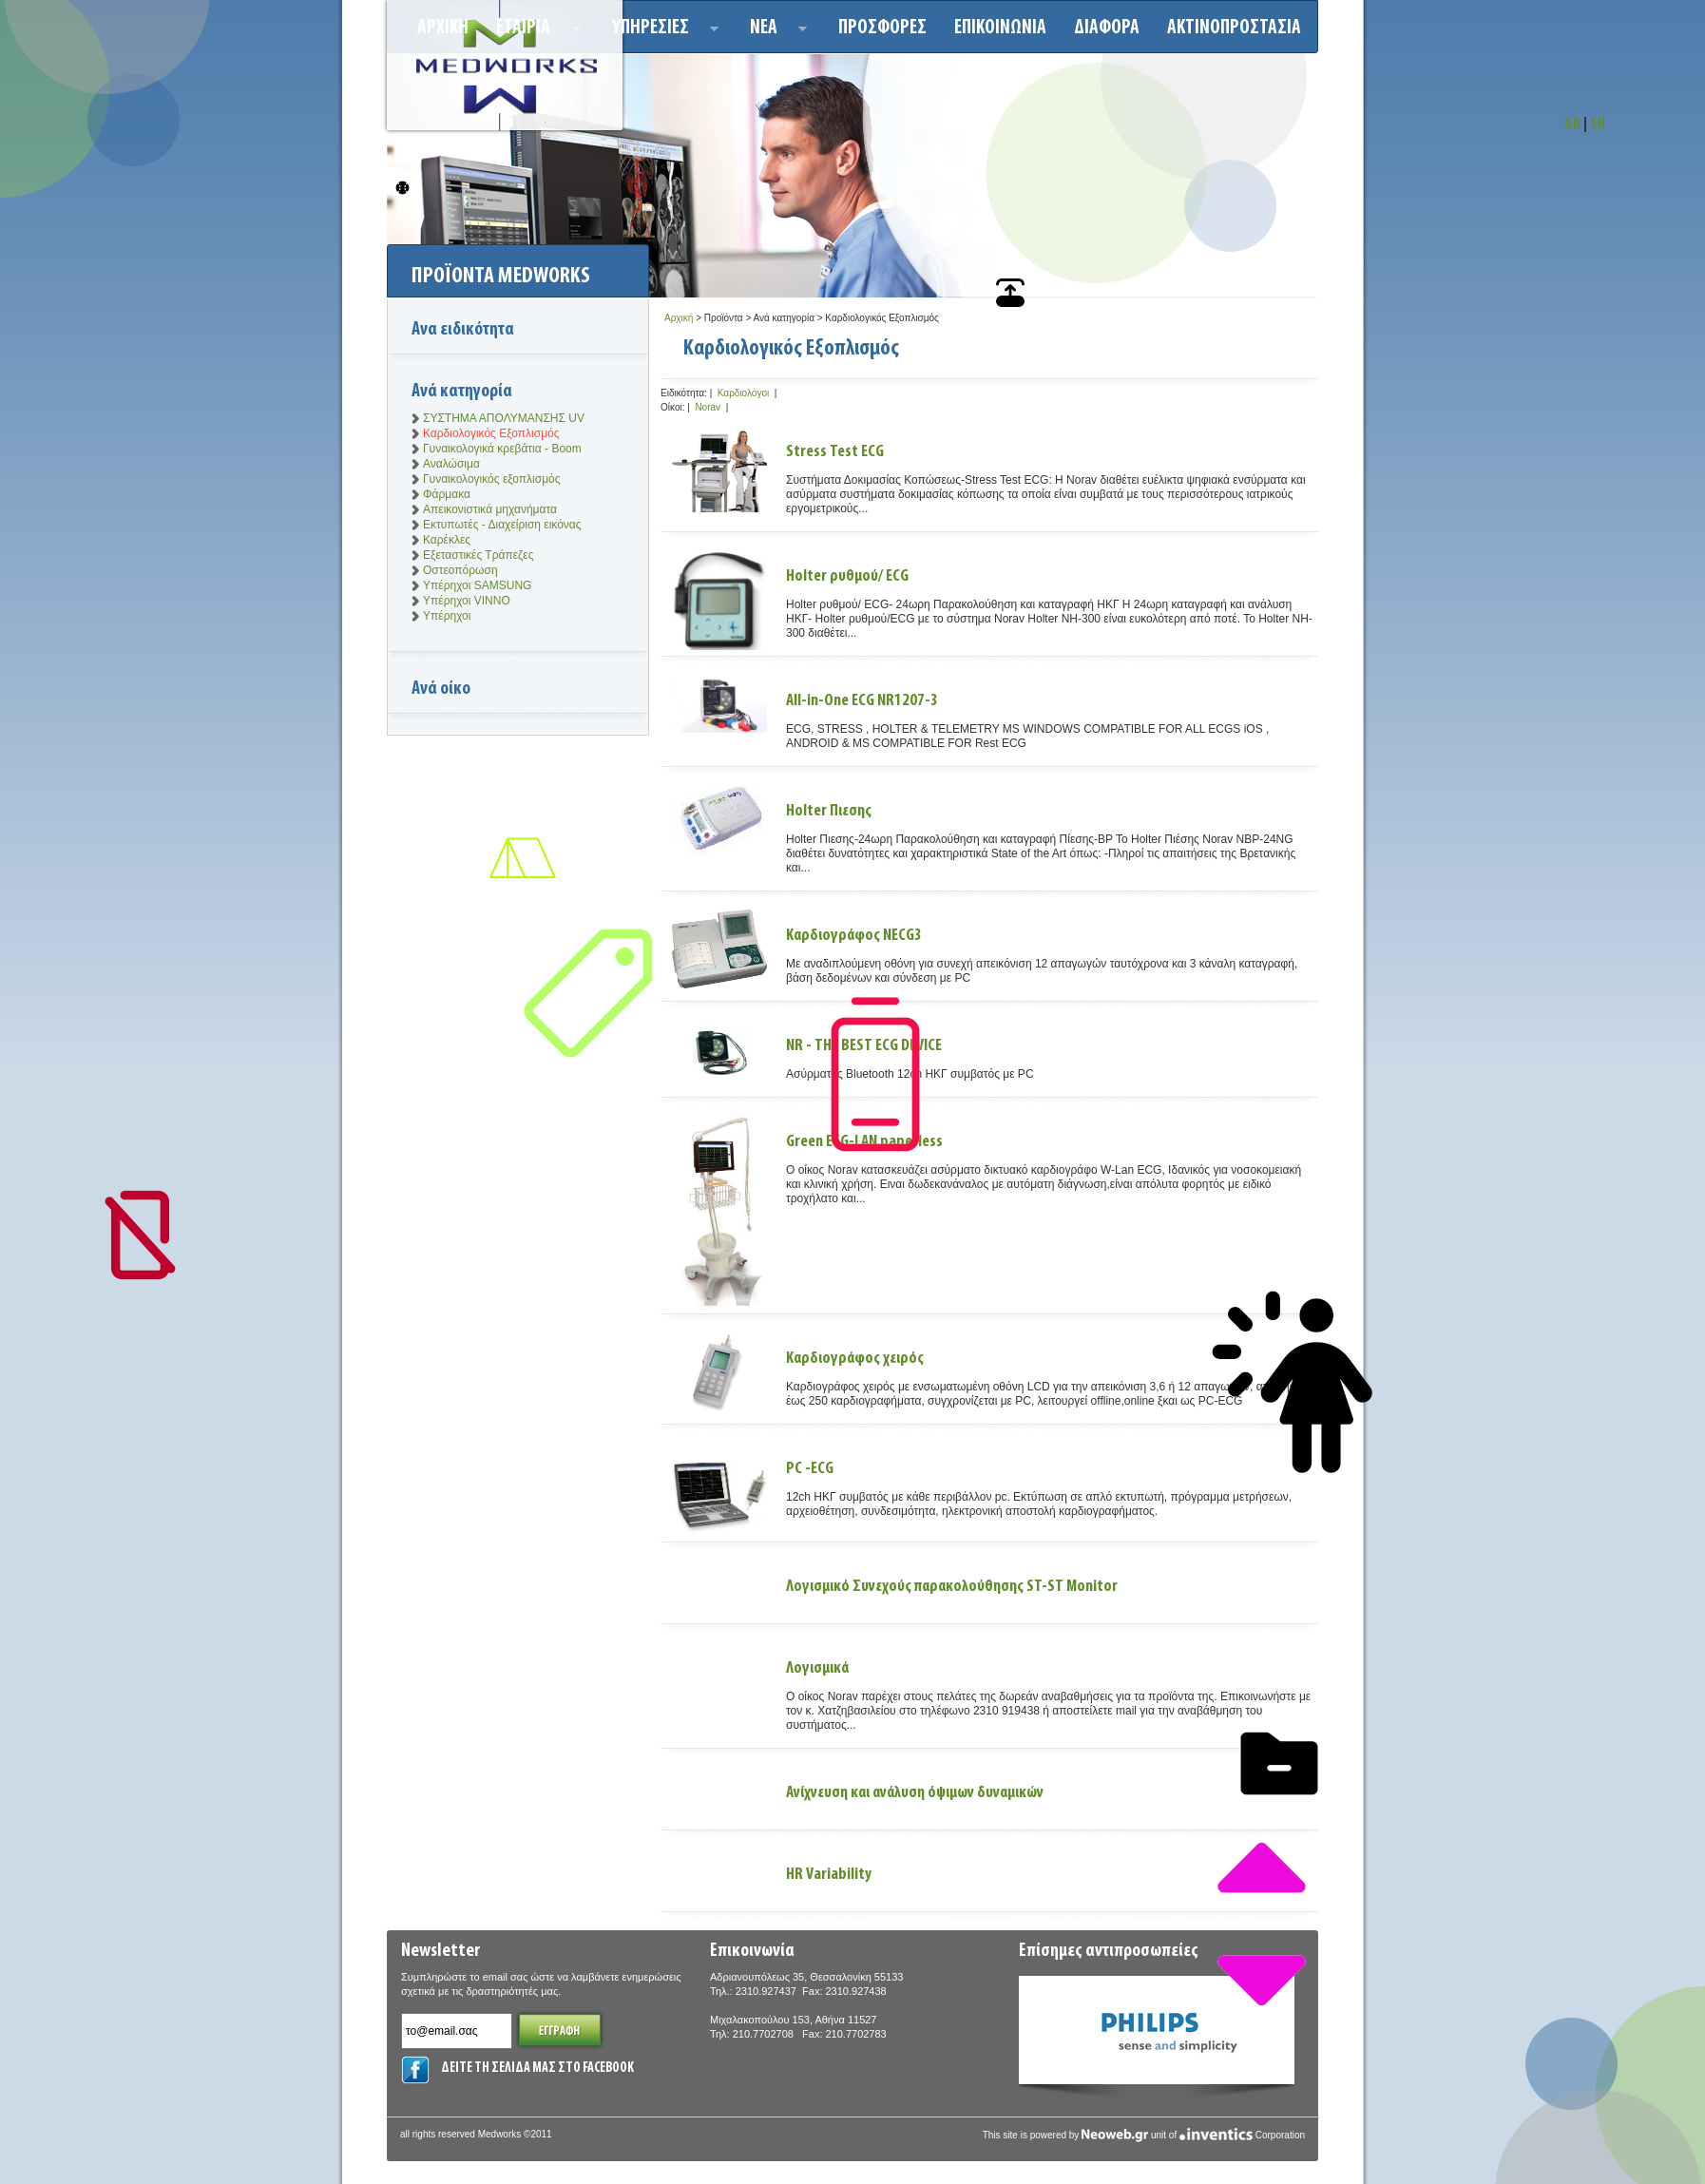 This screenshot has width=1705, height=2184. Describe the element at coordinates (1307, 1386) in the screenshot. I see `report an incident or emergency involving a person` at that location.